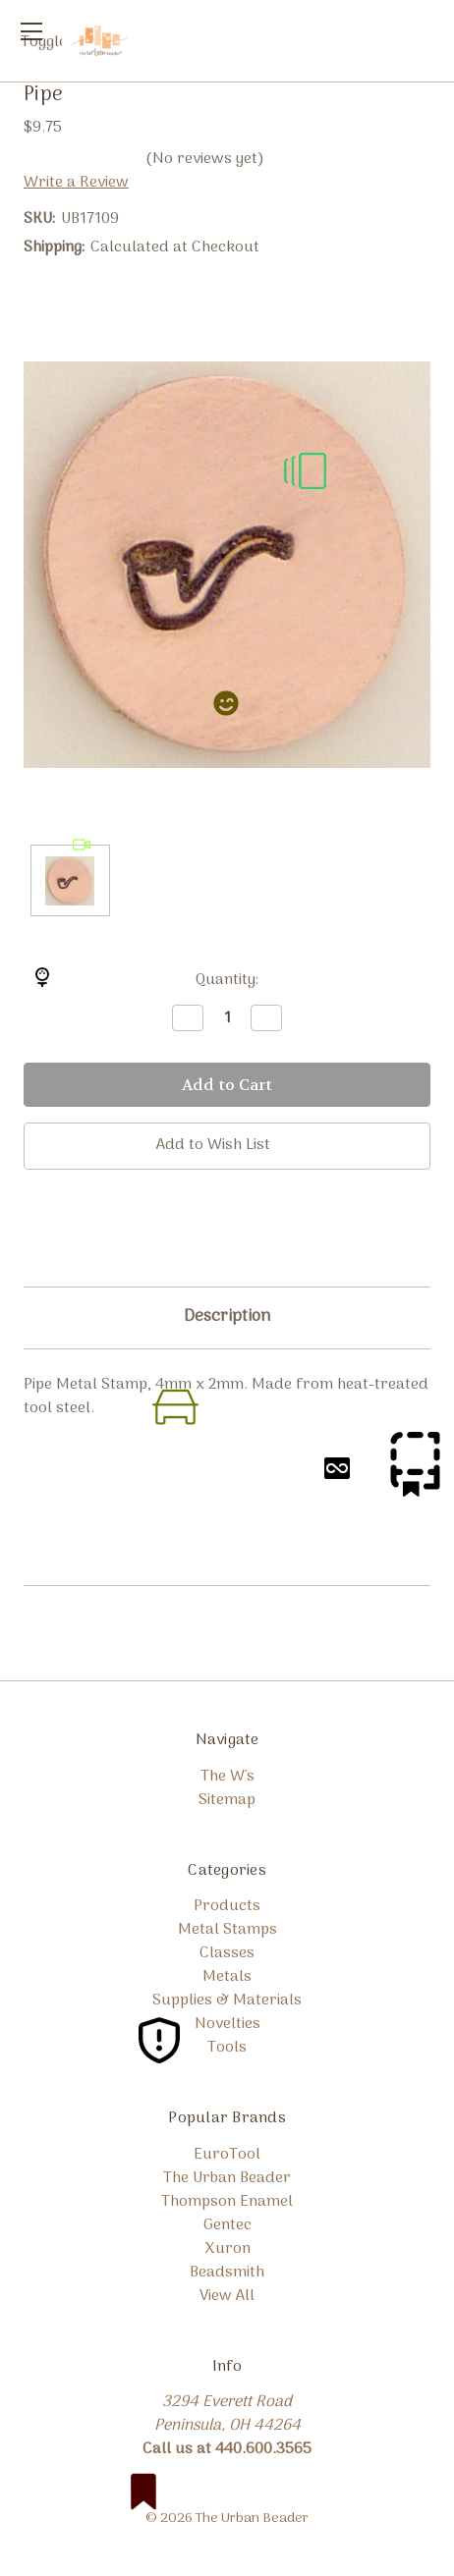  What do you see at coordinates (306, 470) in the screenshot?
I see `view version history` at bounding box center [306, 470].